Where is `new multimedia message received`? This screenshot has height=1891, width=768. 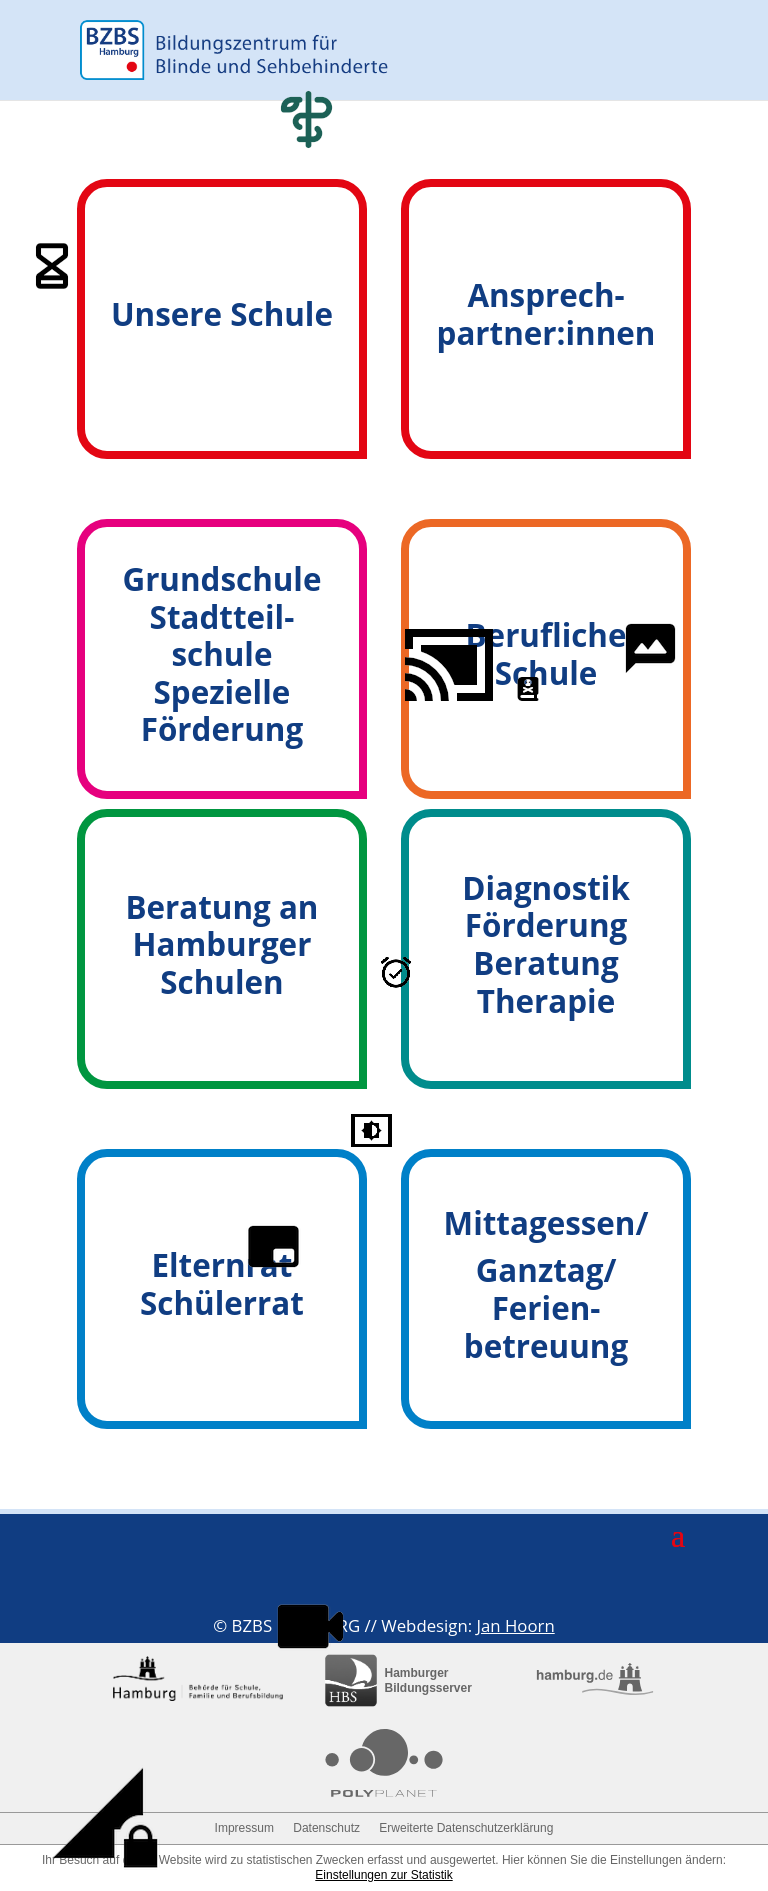
new multimedia message received is located at coordinates (650, 648).